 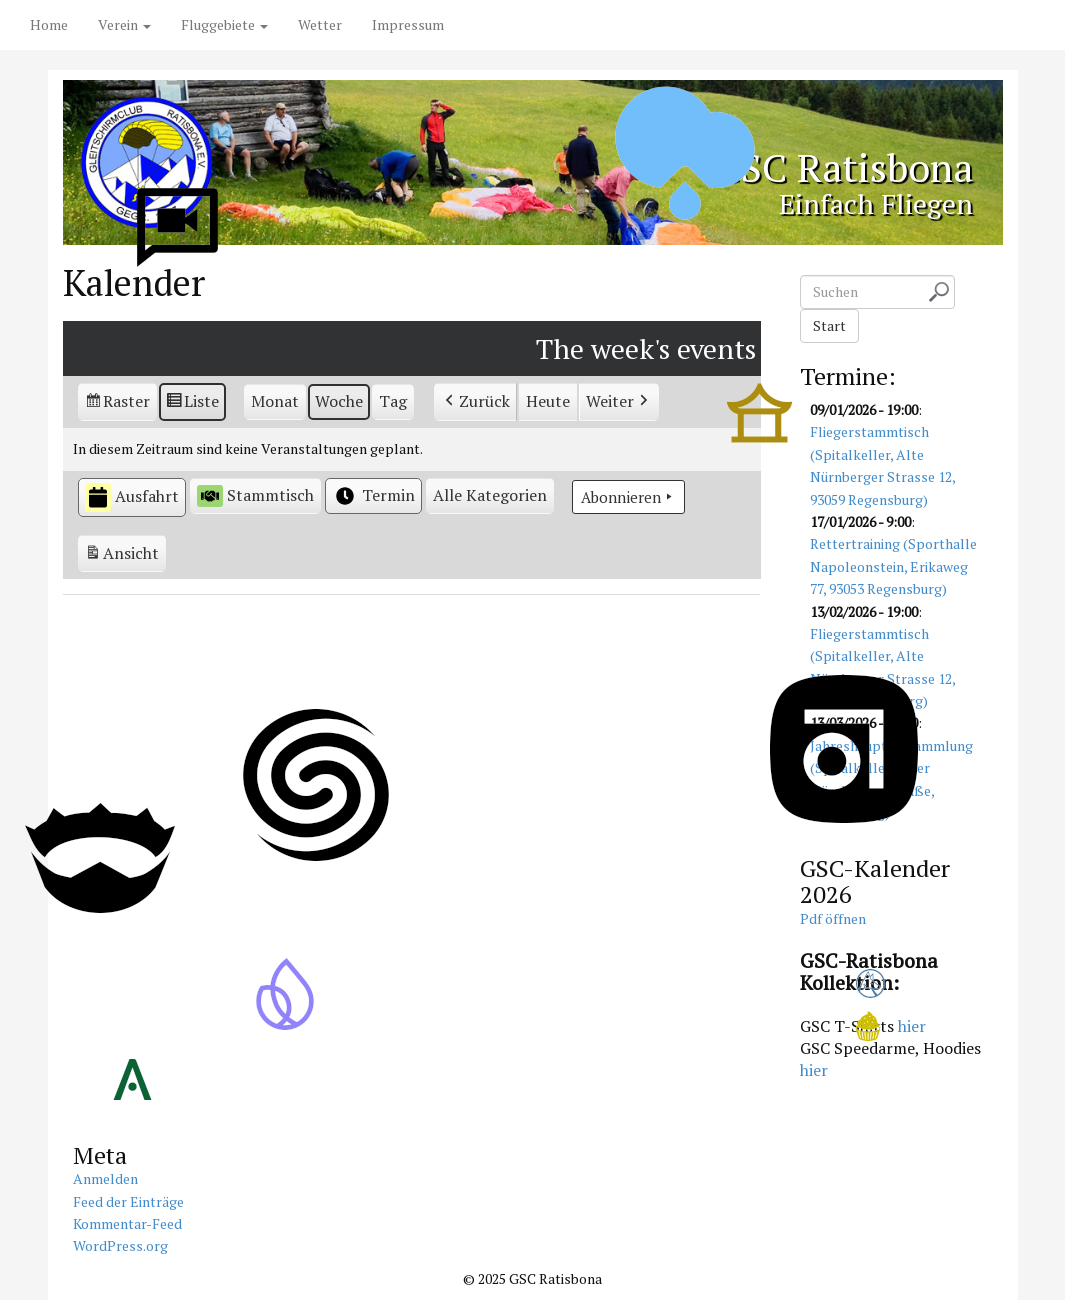 What do you see at coordinates (132, 1079) in the screenshot?
I see `actigraph brand logo` at bounding box center [132, 1079].